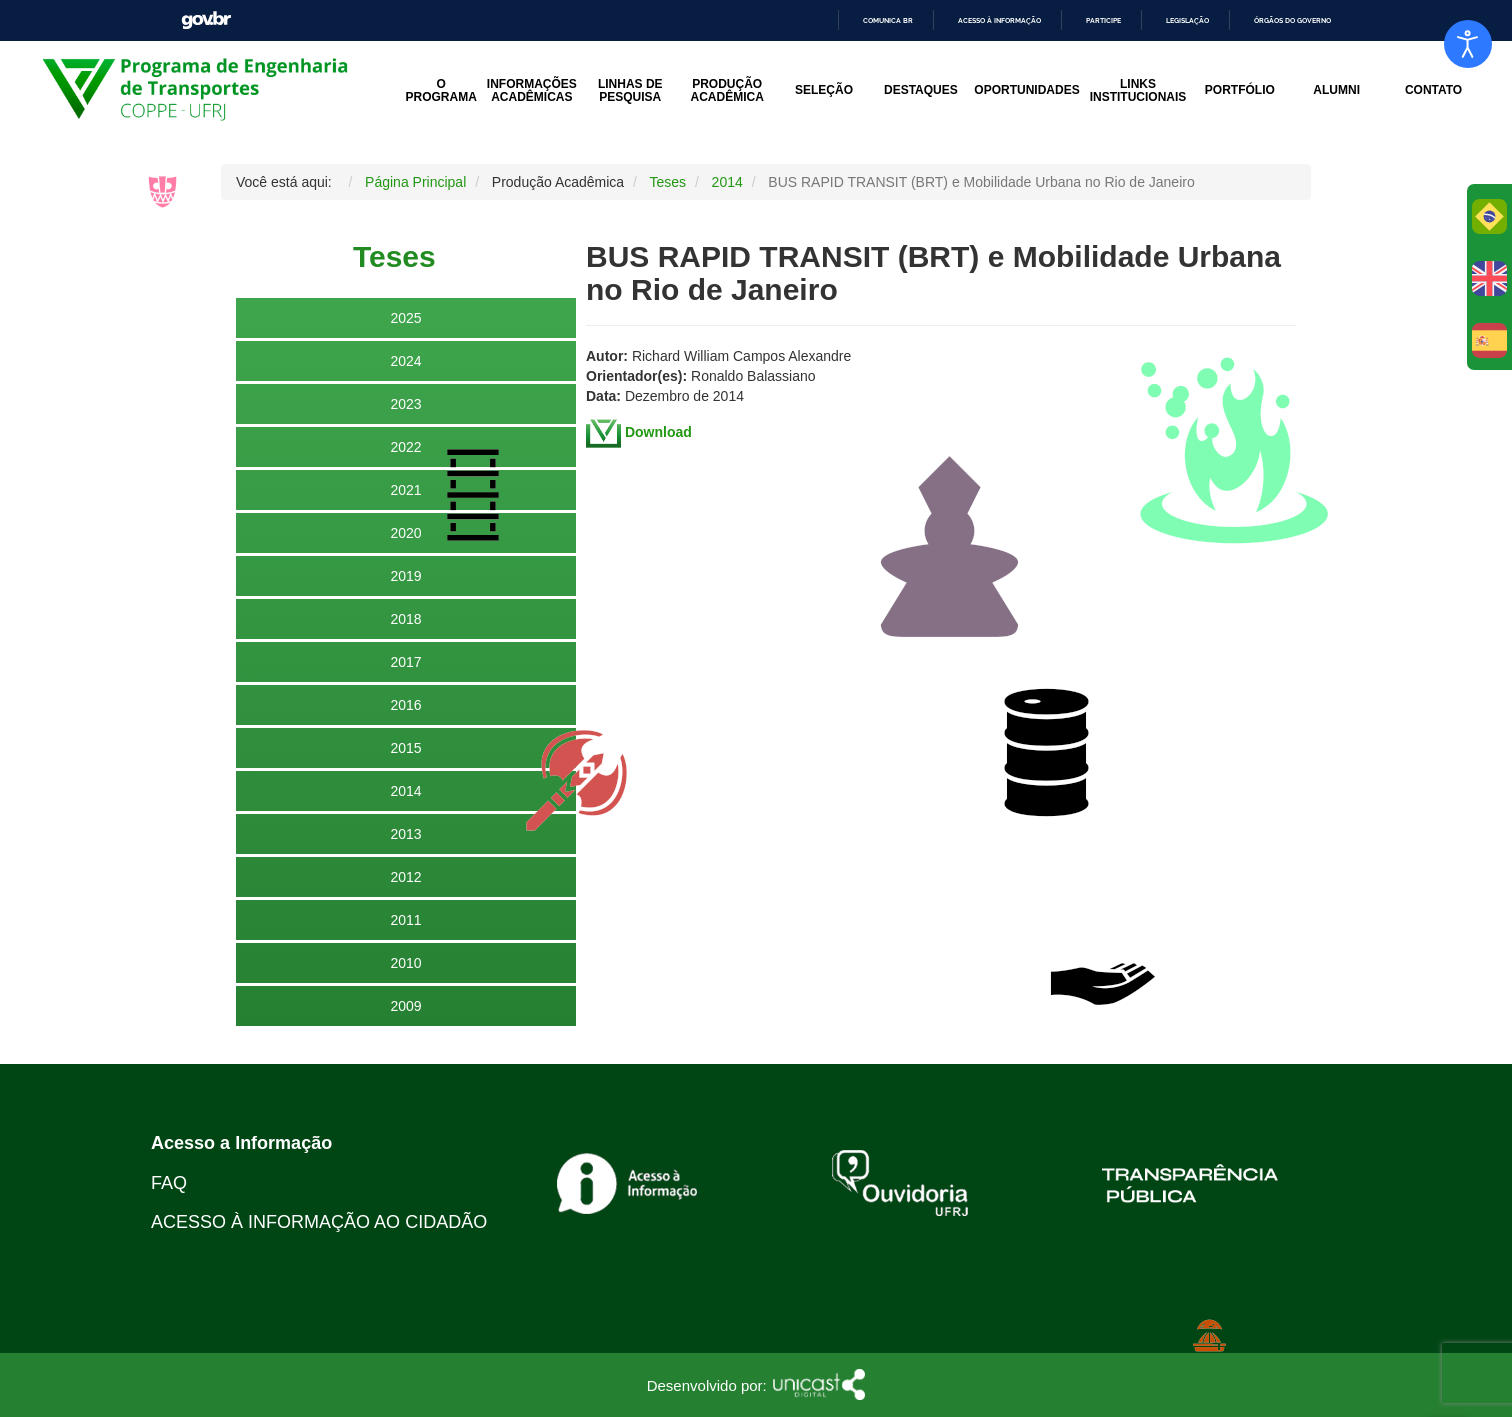  Describe the element at coordinates (578, 779) in the screenshot. I see `select axe weapon or tool` at that location.